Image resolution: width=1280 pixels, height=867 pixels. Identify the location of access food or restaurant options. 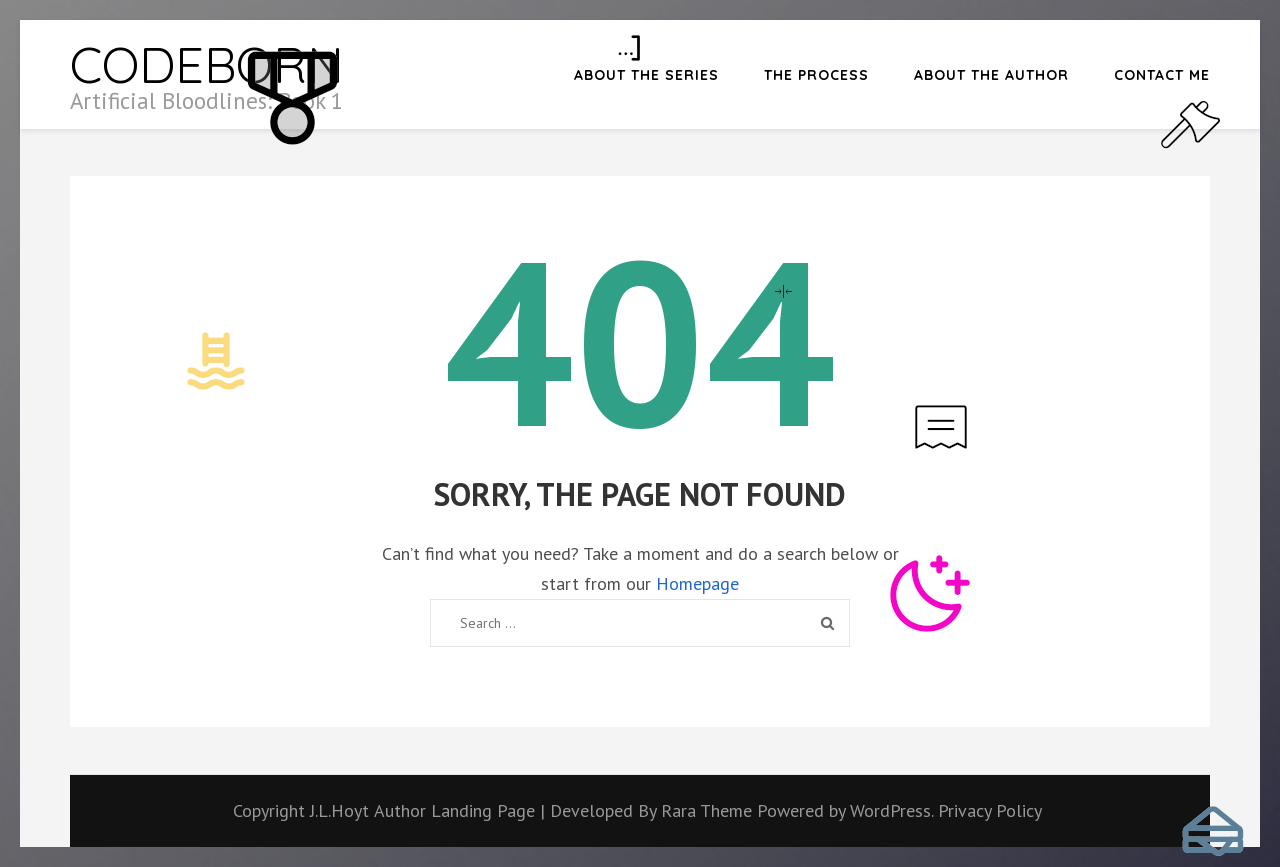
(1213, 831).